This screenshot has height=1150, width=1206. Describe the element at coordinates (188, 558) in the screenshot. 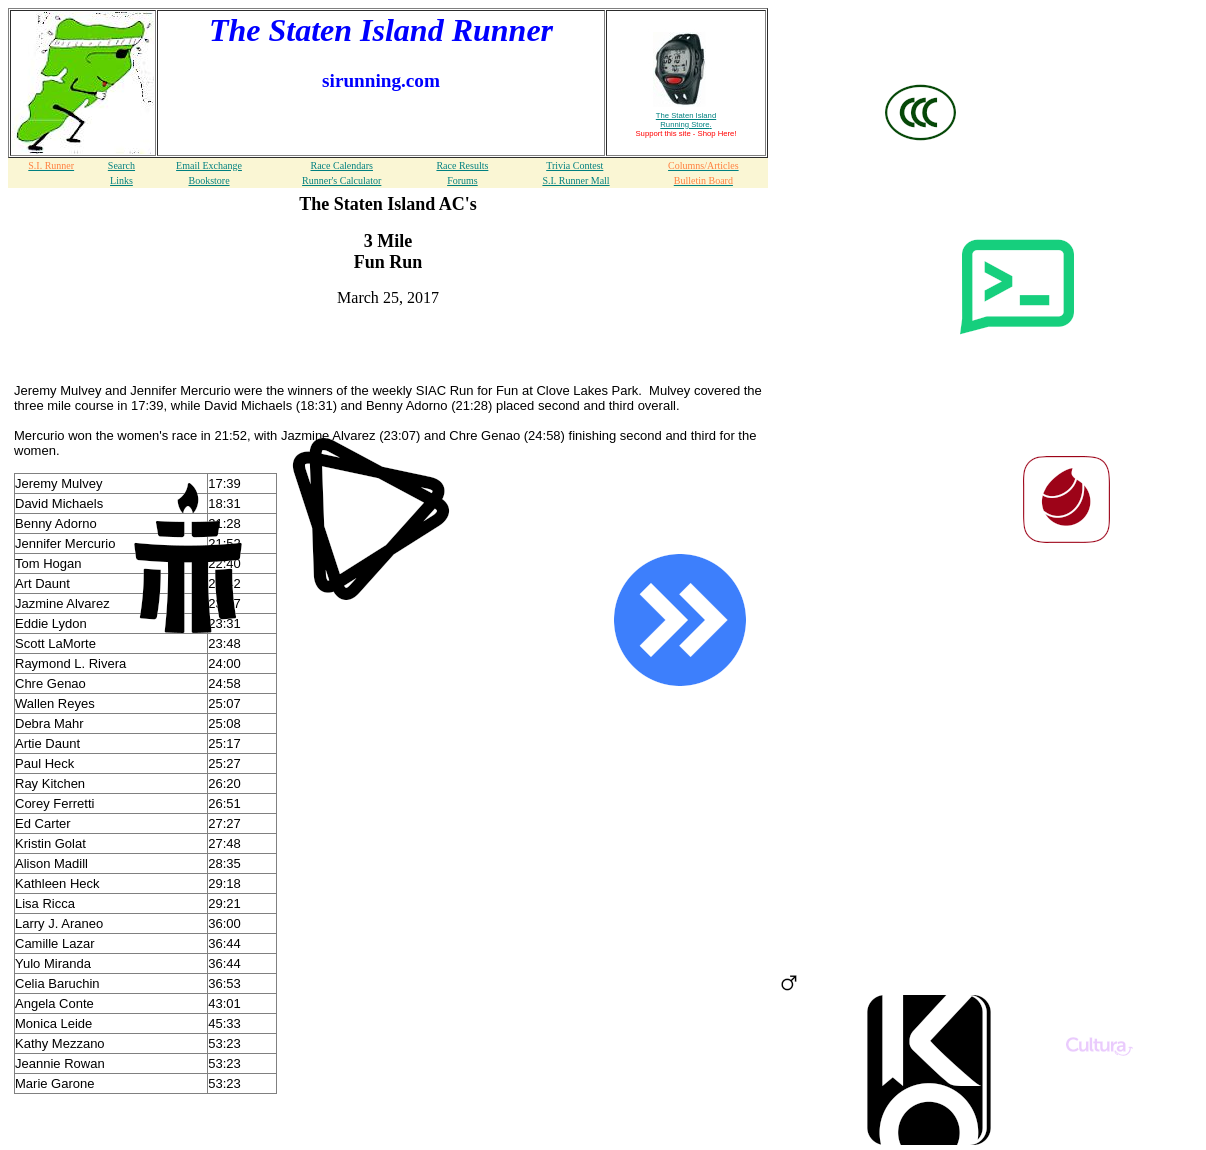

I see `visit Red Candle Games website or store page` at that location.